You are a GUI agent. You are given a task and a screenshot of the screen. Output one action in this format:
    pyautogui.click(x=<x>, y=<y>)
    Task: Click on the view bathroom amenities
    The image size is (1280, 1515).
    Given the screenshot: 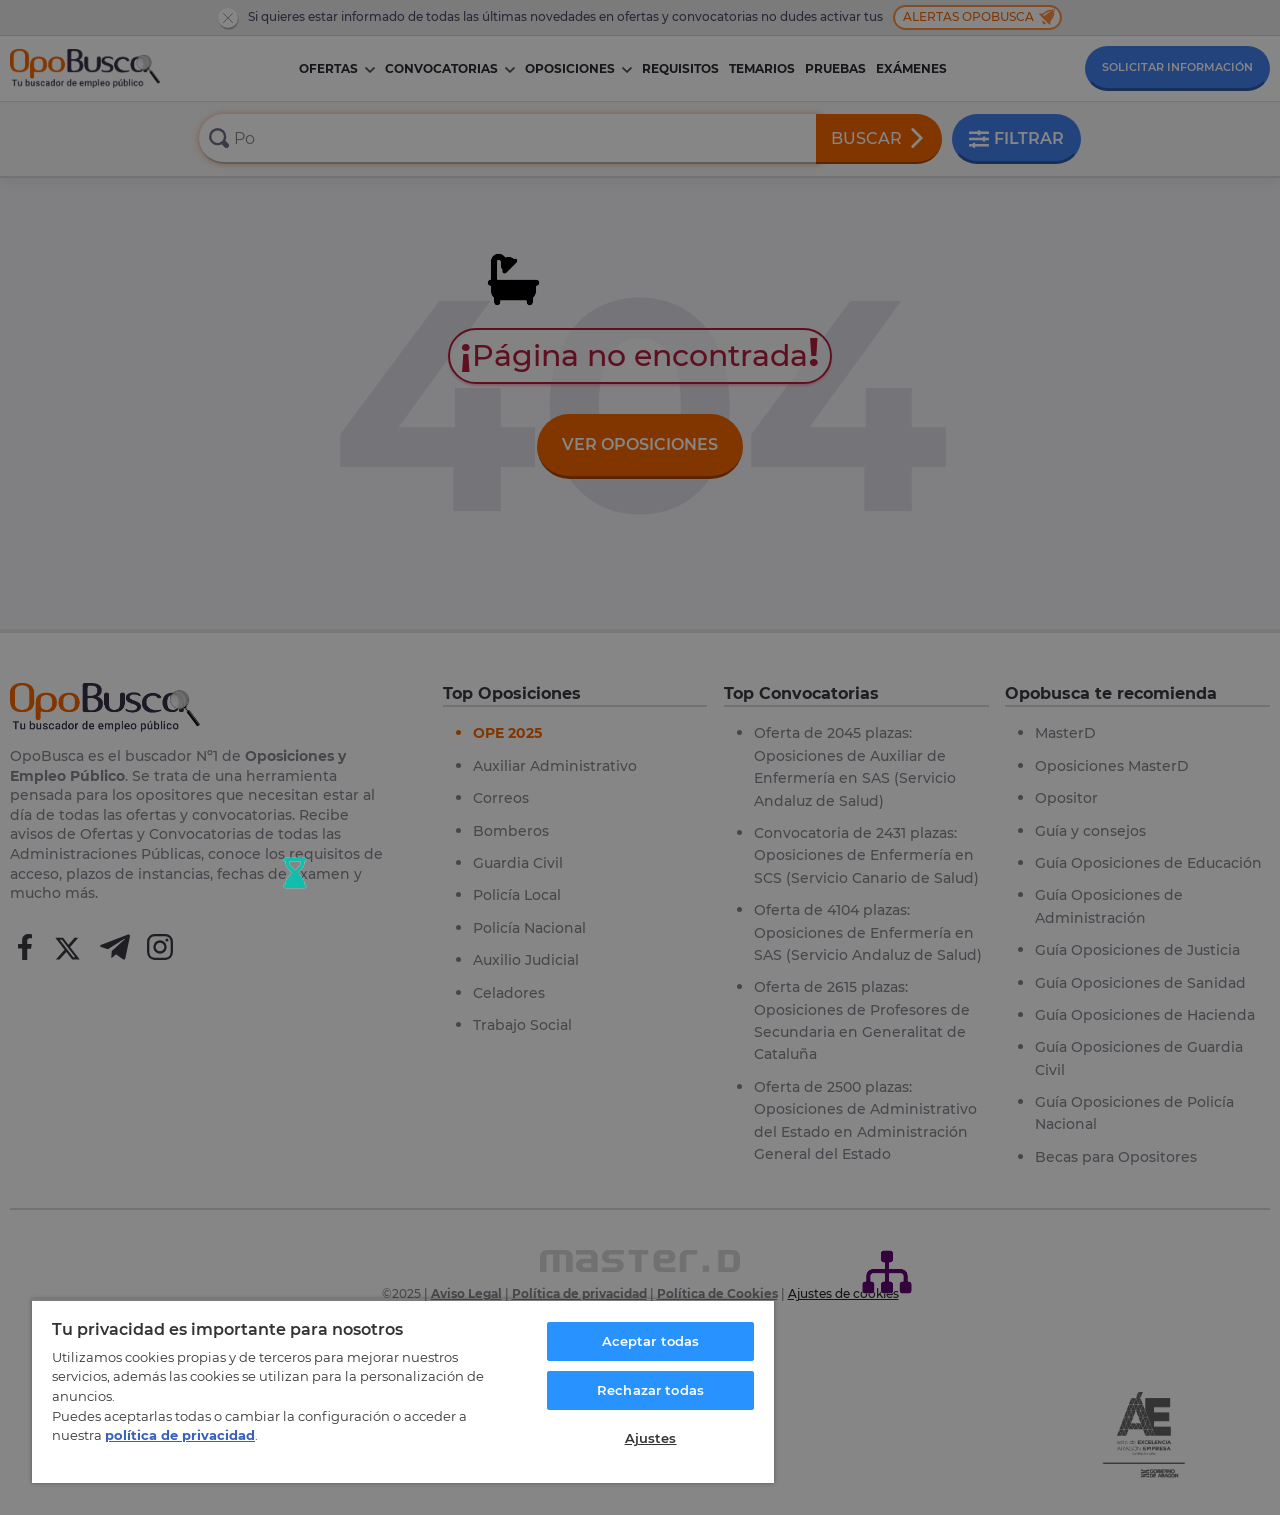 What is the action you would take?
    pyautogui.click(x=513, y=279)
    